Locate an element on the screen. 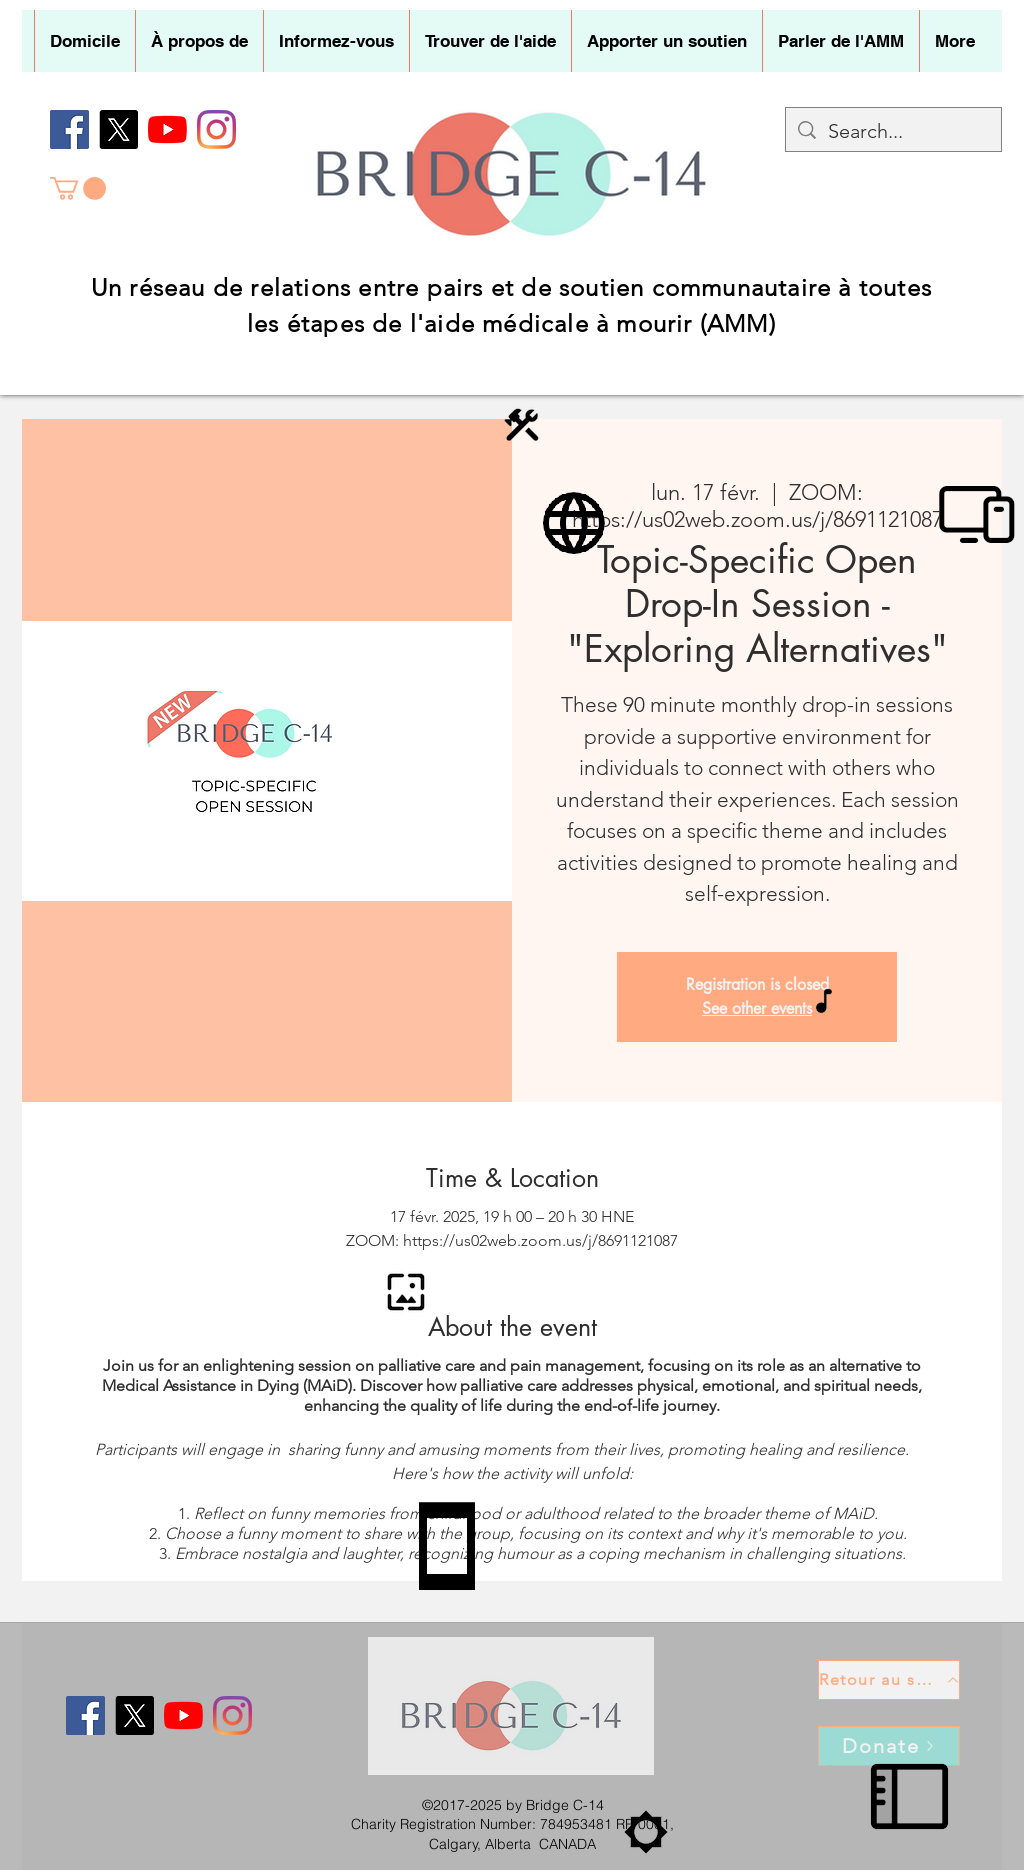  toggle the sidebar panel is located at coordinates (909, 1796).